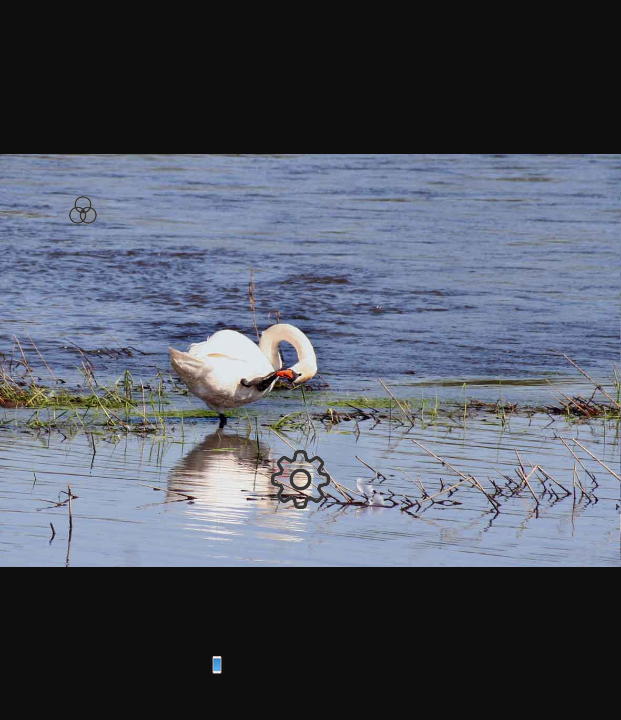 The width and height of the screenshot is (621, 720). Describe the element at coordinates (83, 210) in the screenshot. I see `access color and display preferences` at that location.